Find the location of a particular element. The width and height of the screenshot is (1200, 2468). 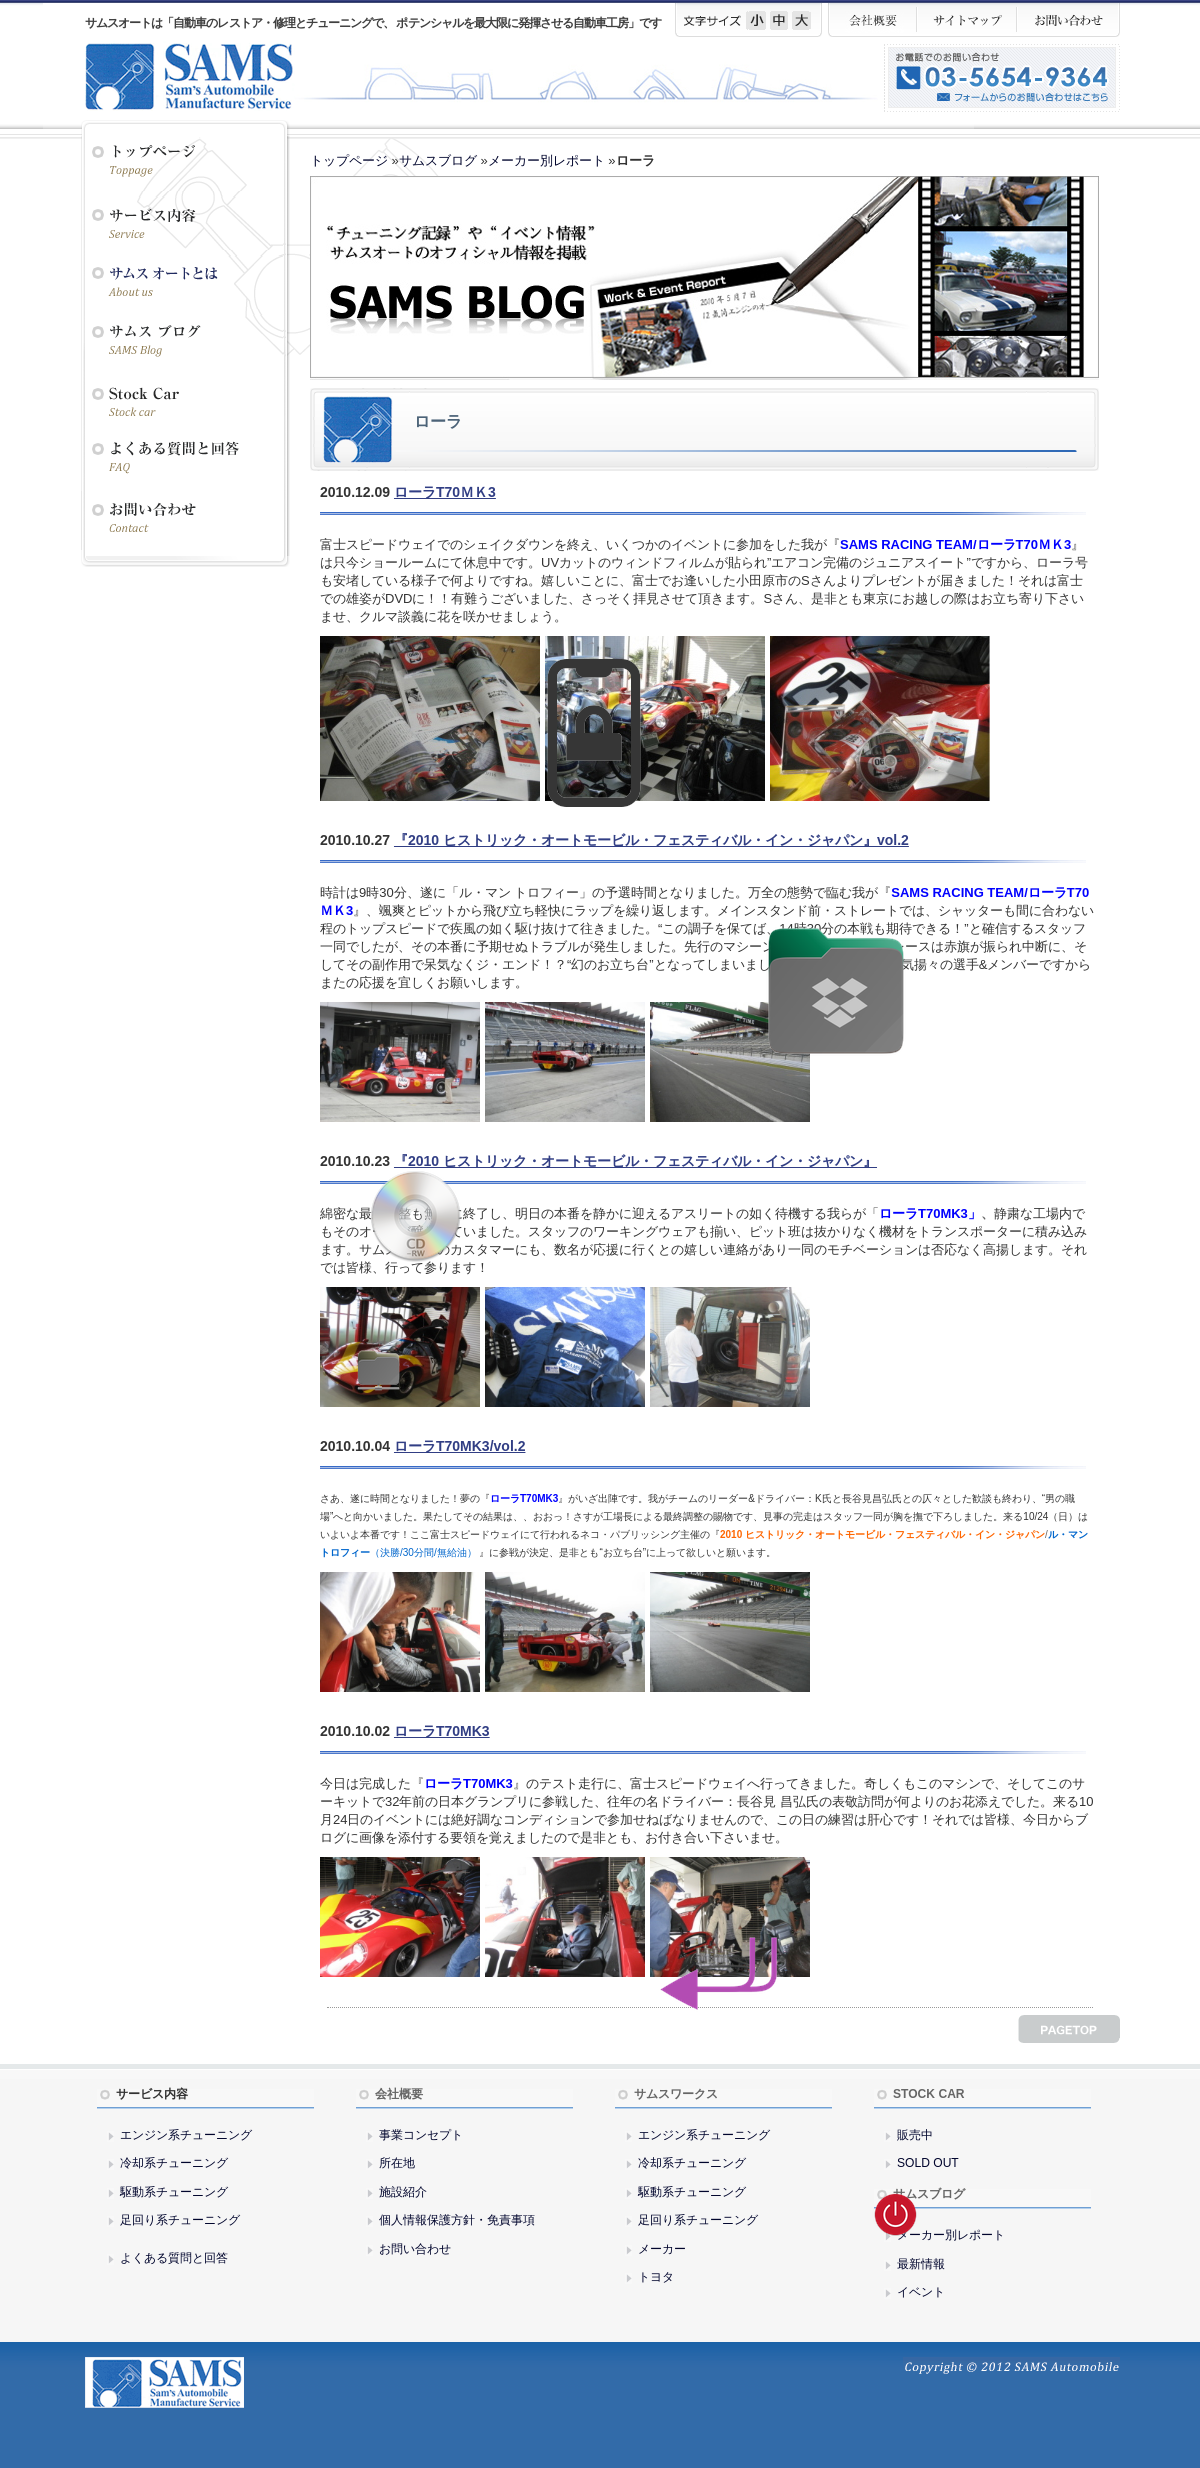

open your Dropbox synced folder is located at coordinates (836, 991).